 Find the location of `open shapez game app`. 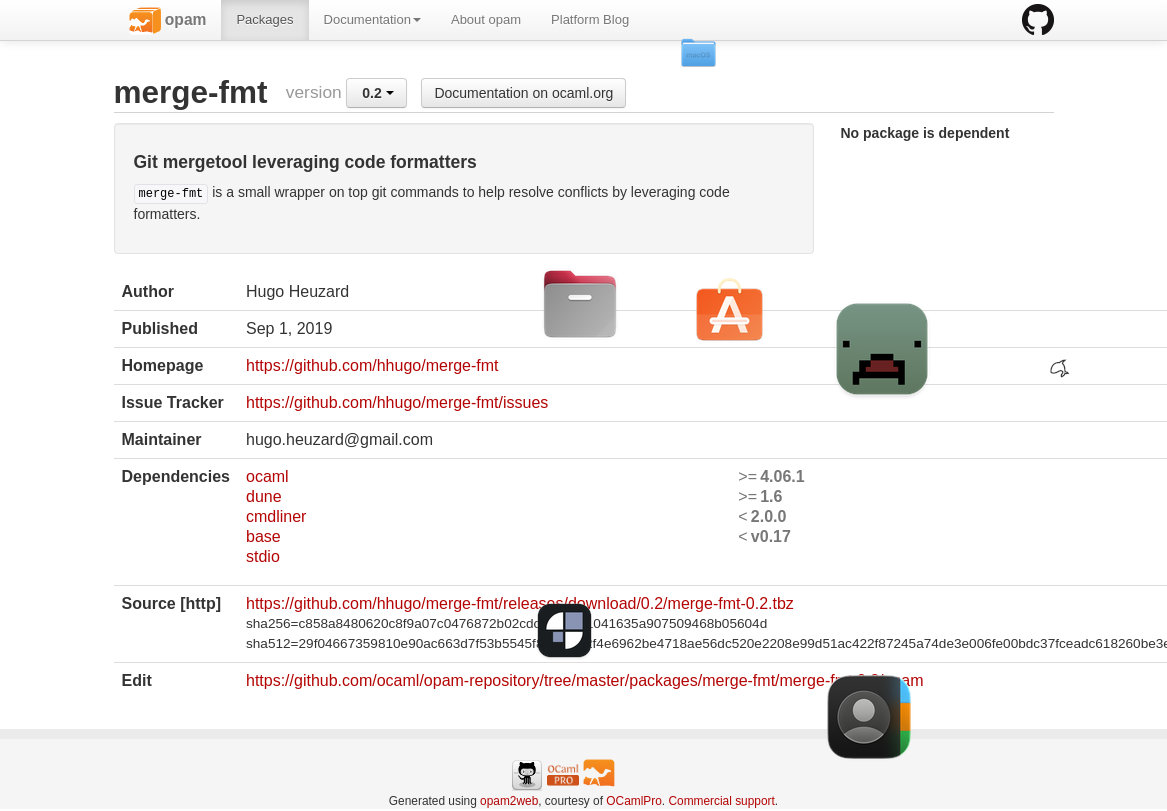

open shapez game app is located at coordinates (564, 630).